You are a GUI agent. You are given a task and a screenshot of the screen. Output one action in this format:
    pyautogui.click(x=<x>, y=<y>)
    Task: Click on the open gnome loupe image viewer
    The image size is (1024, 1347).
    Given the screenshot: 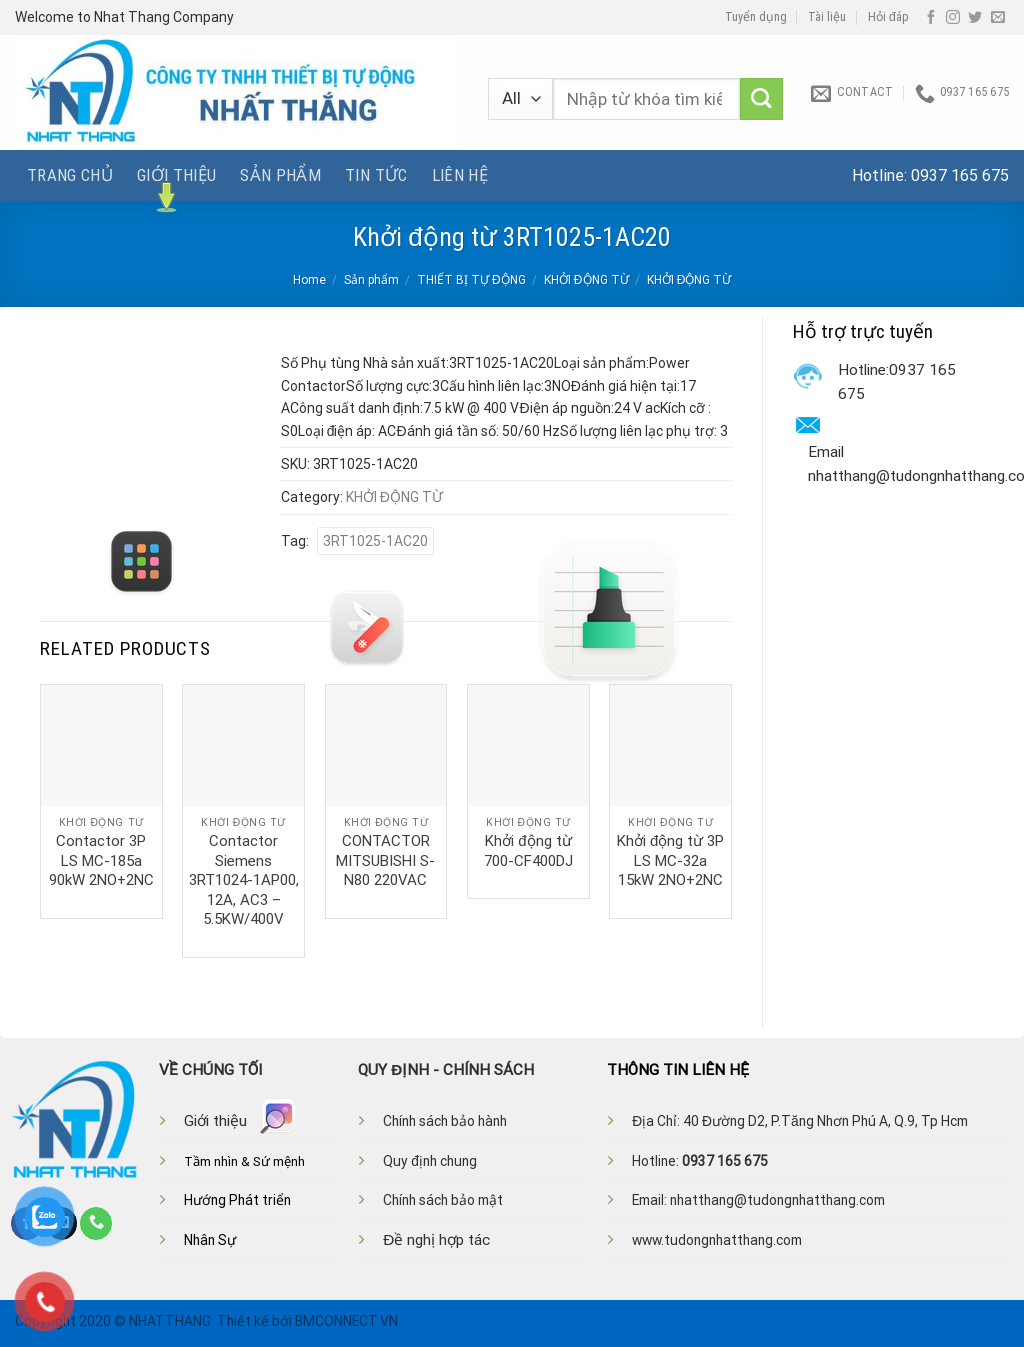 What is the action you would take?
    pyautogui.click(x=279, y=1116)
    